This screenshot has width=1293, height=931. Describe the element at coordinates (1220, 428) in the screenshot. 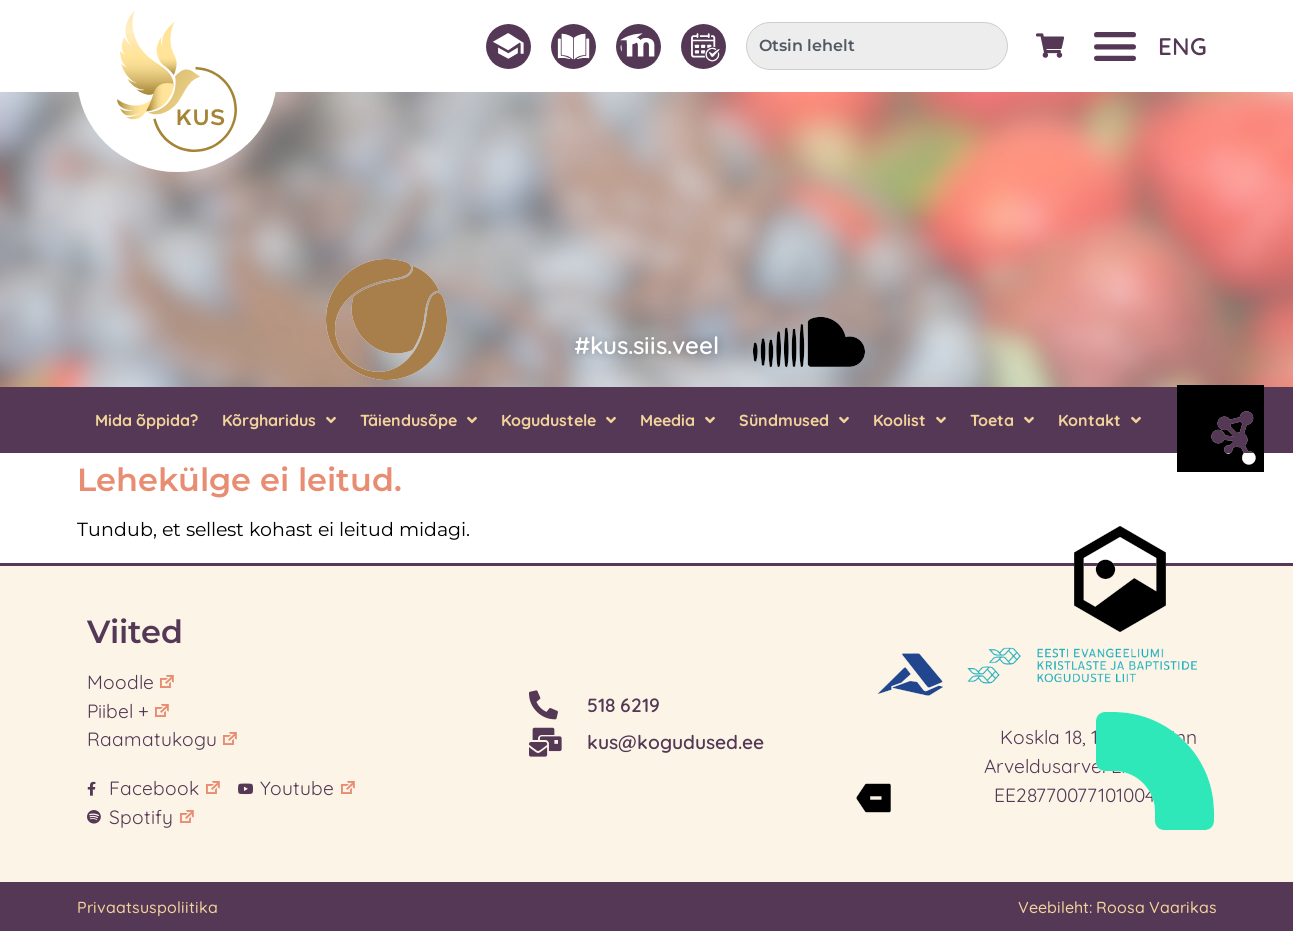

I see `cytoscape.js library logo` at that location.